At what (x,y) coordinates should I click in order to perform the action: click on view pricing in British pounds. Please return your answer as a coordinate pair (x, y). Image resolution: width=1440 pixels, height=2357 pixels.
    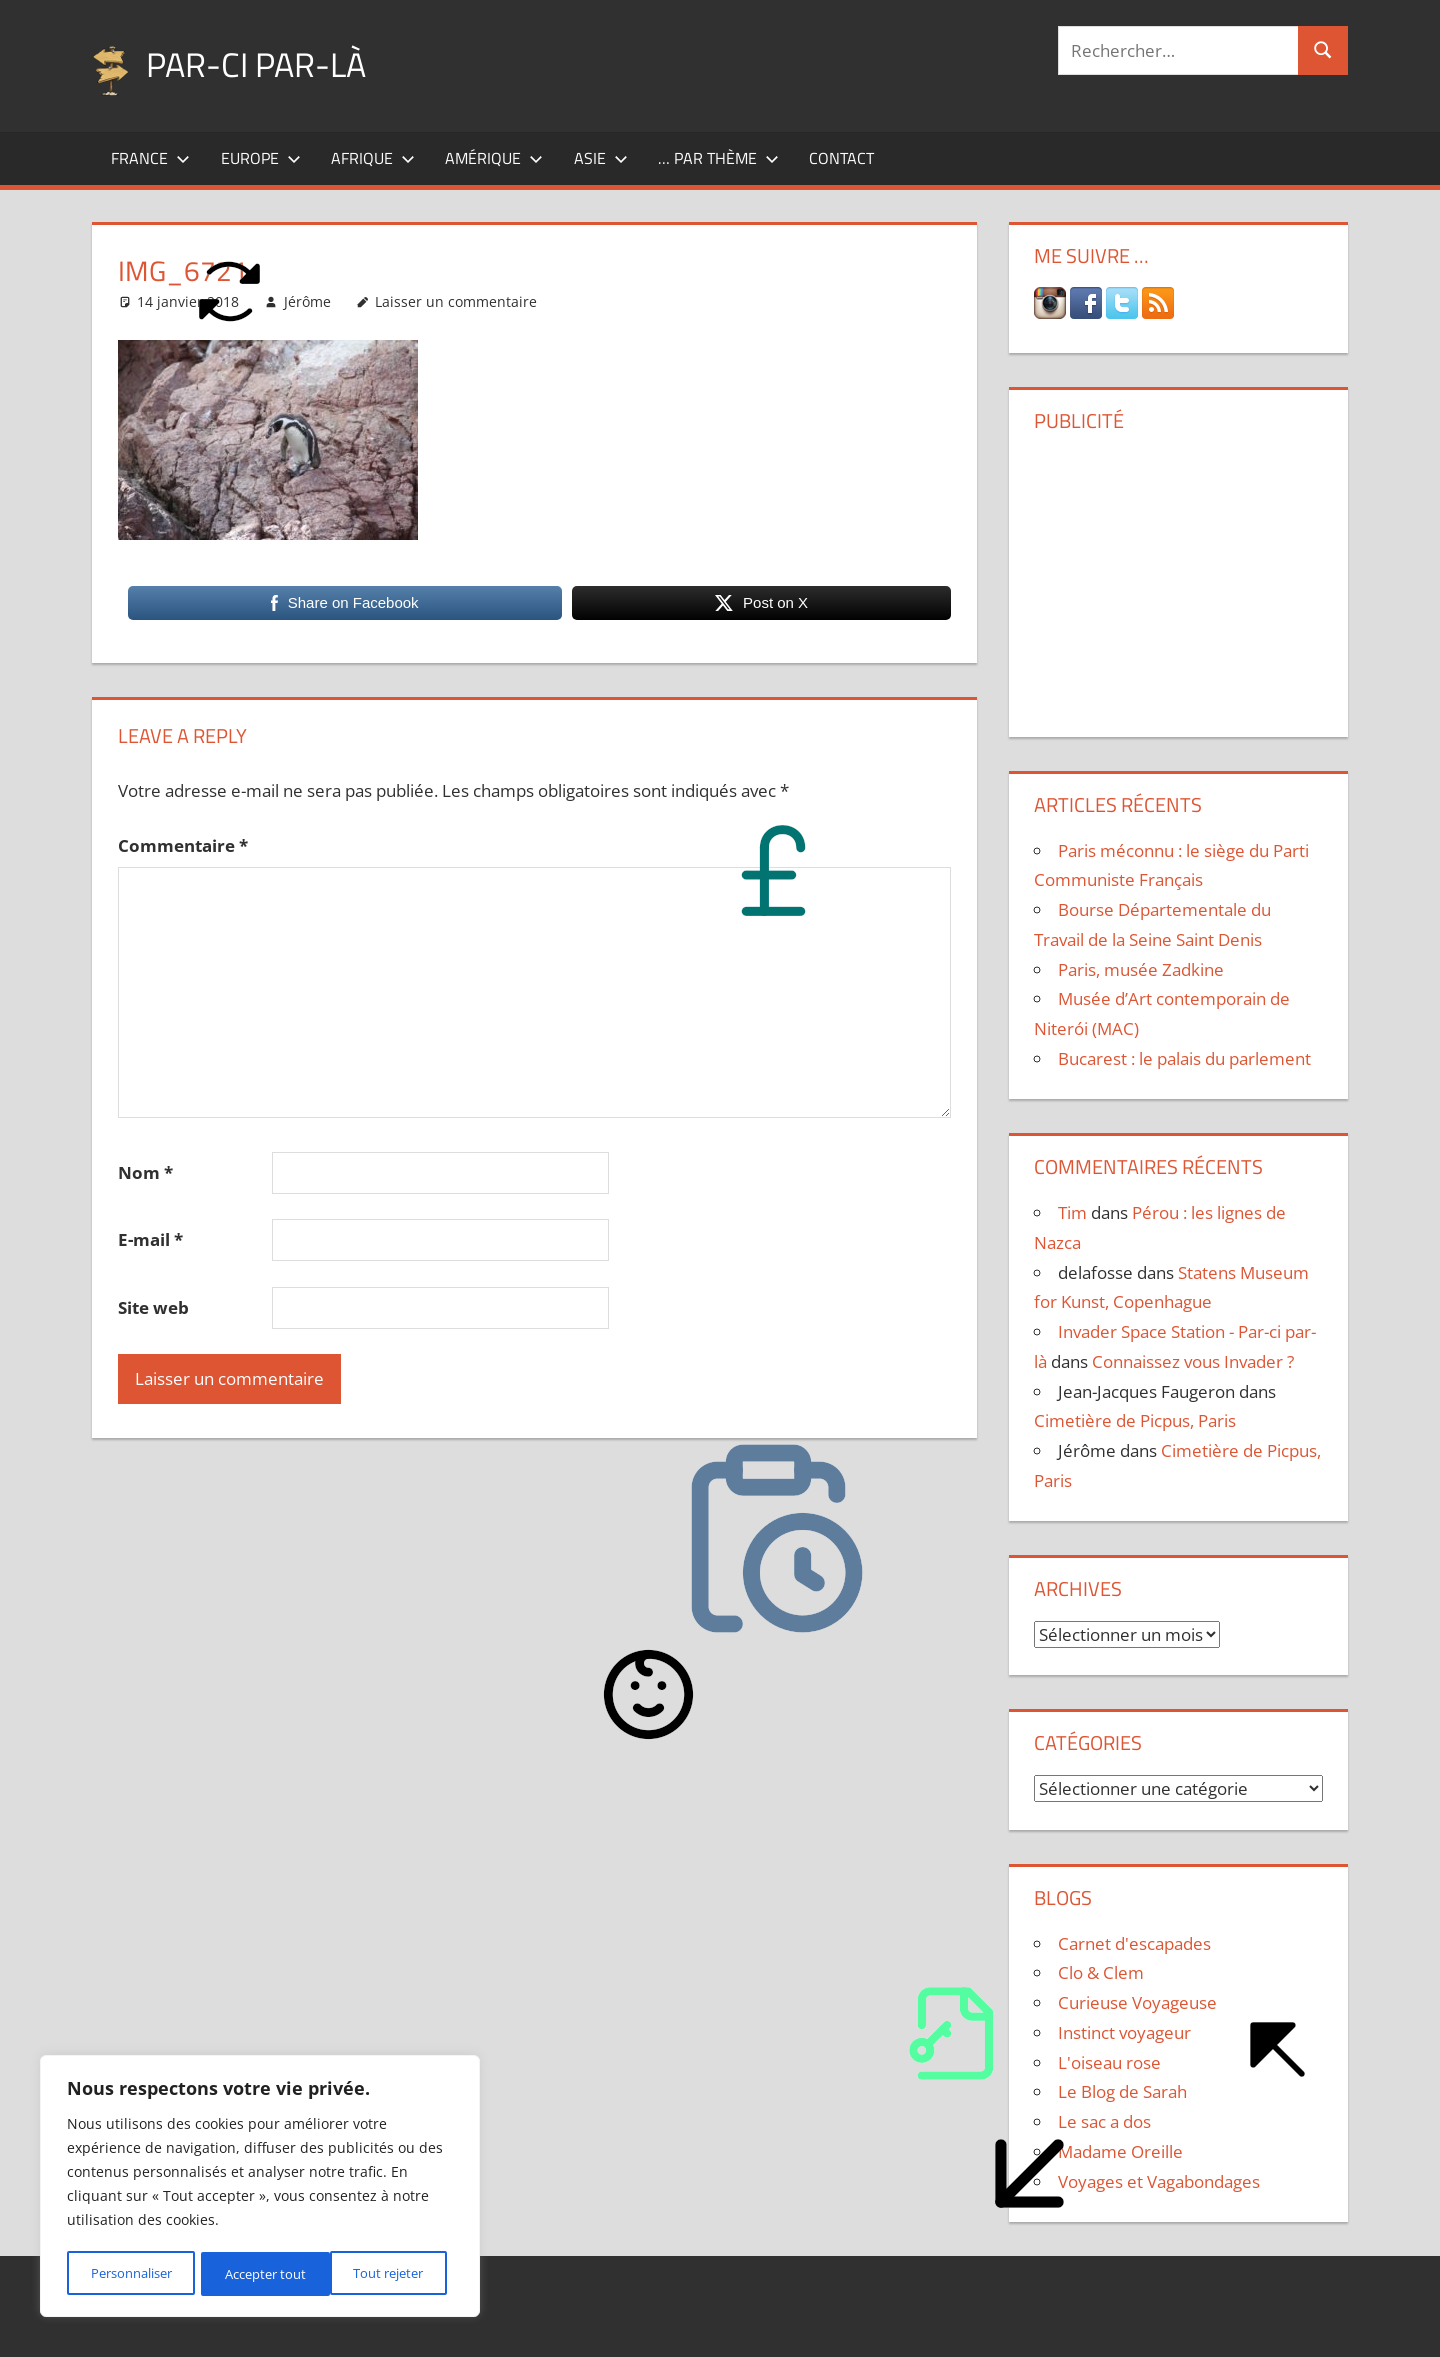
    Looking at the image, I should click on (773, 870).